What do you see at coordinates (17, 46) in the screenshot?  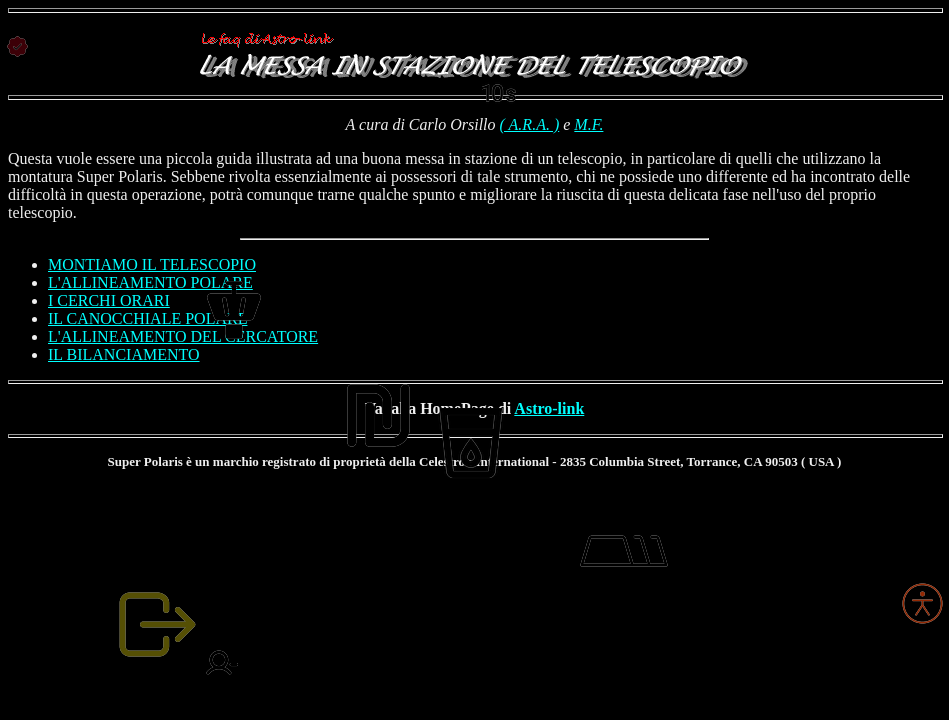 I see `indicates verified or authenticated status` at bounding box center [17, 46].